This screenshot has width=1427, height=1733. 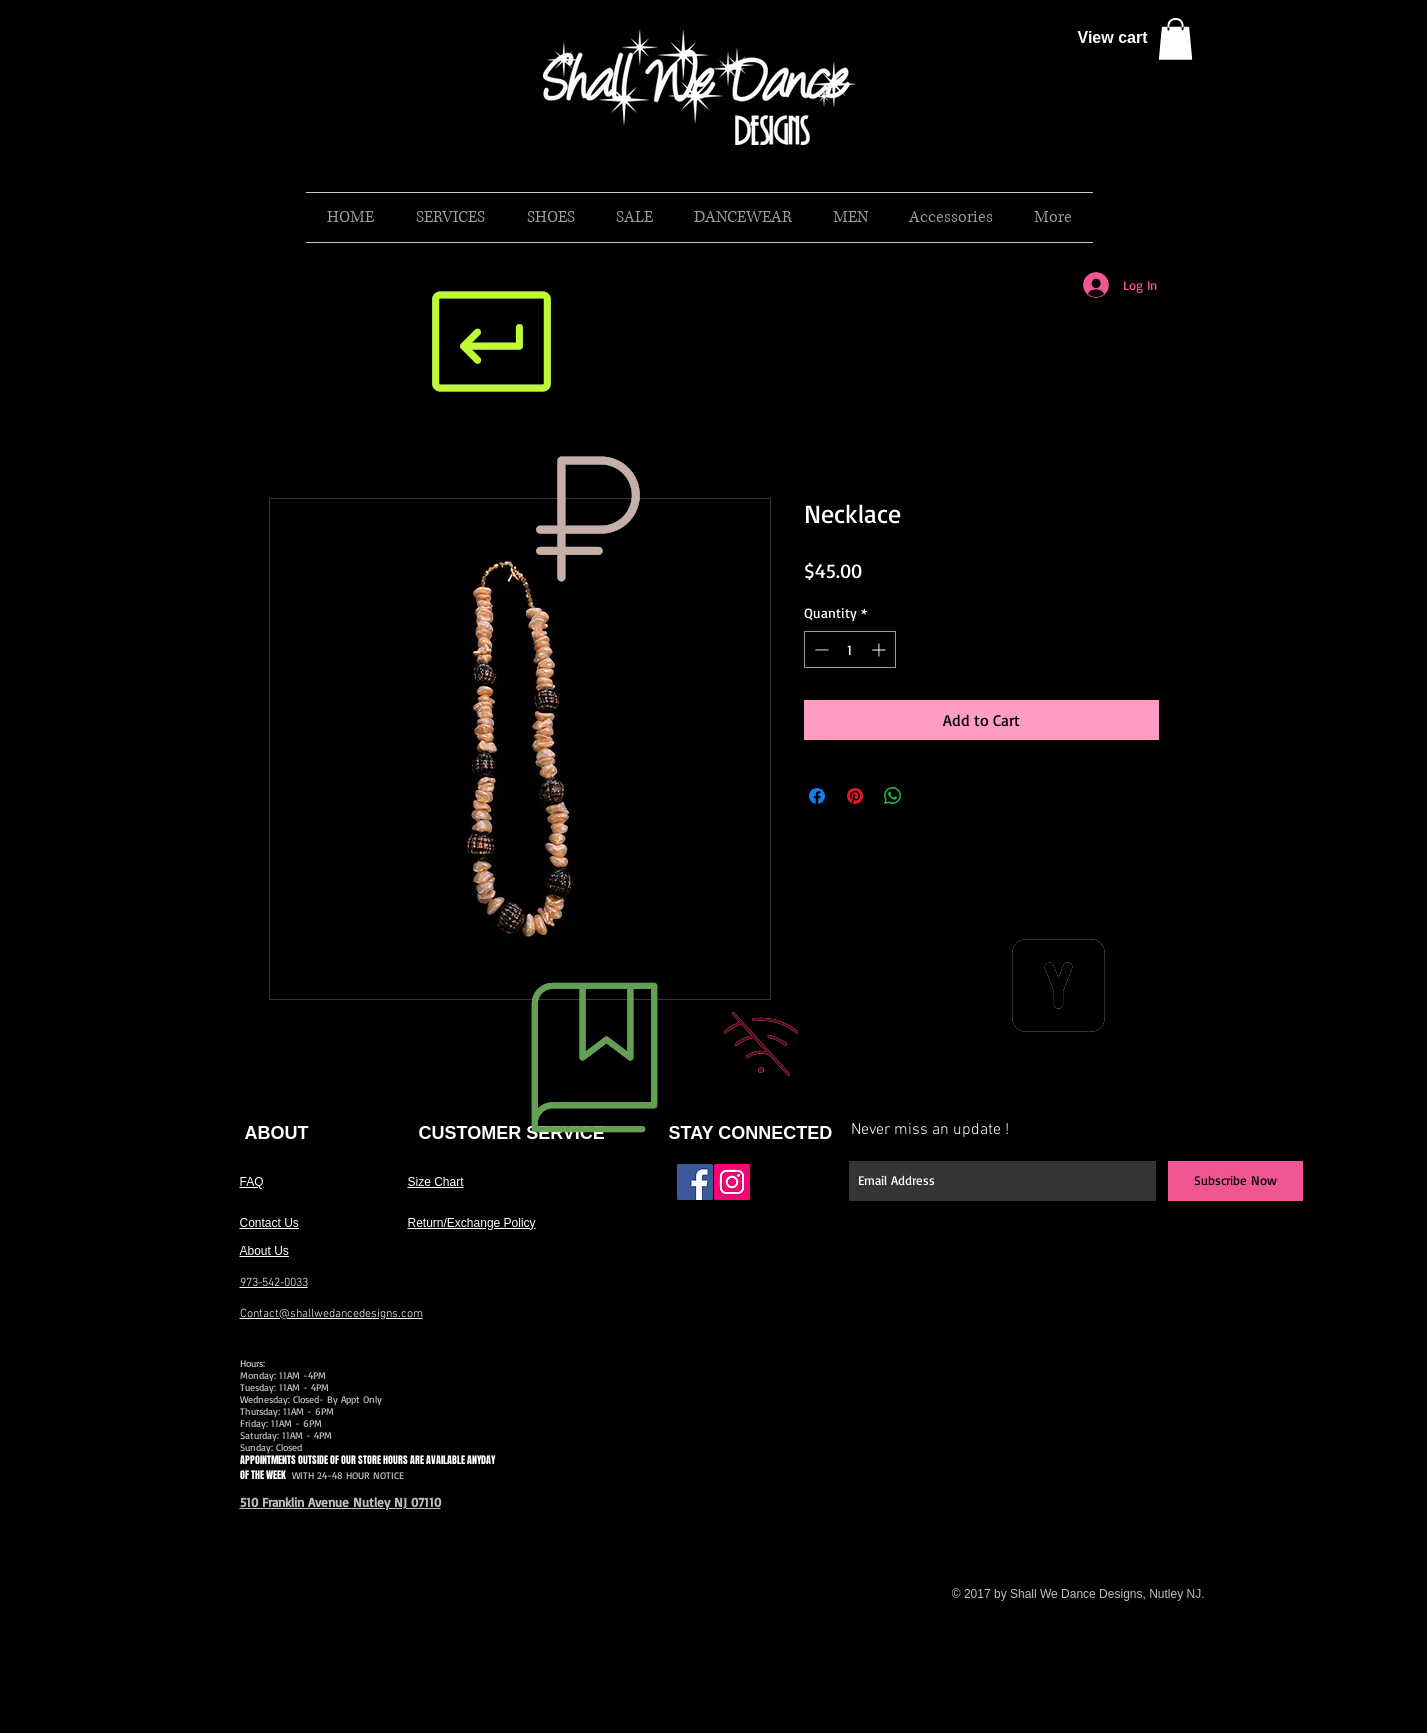 I want to click on access your bookmarked reading list, so click(x=594, y=1057).